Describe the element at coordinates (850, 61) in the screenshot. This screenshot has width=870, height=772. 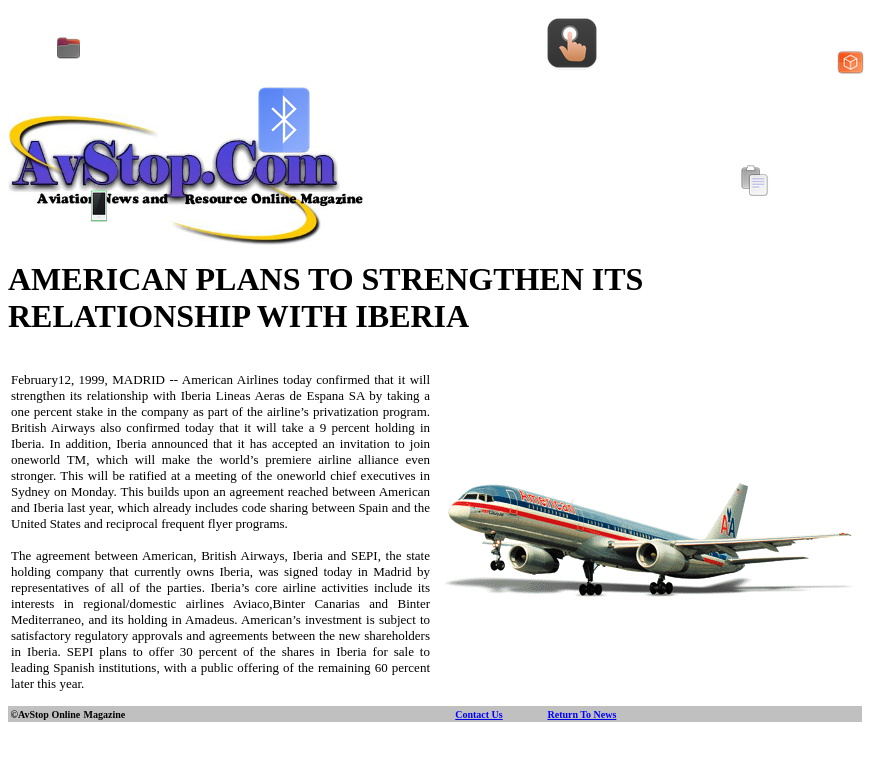
I see `open a 3D model file` at that location.